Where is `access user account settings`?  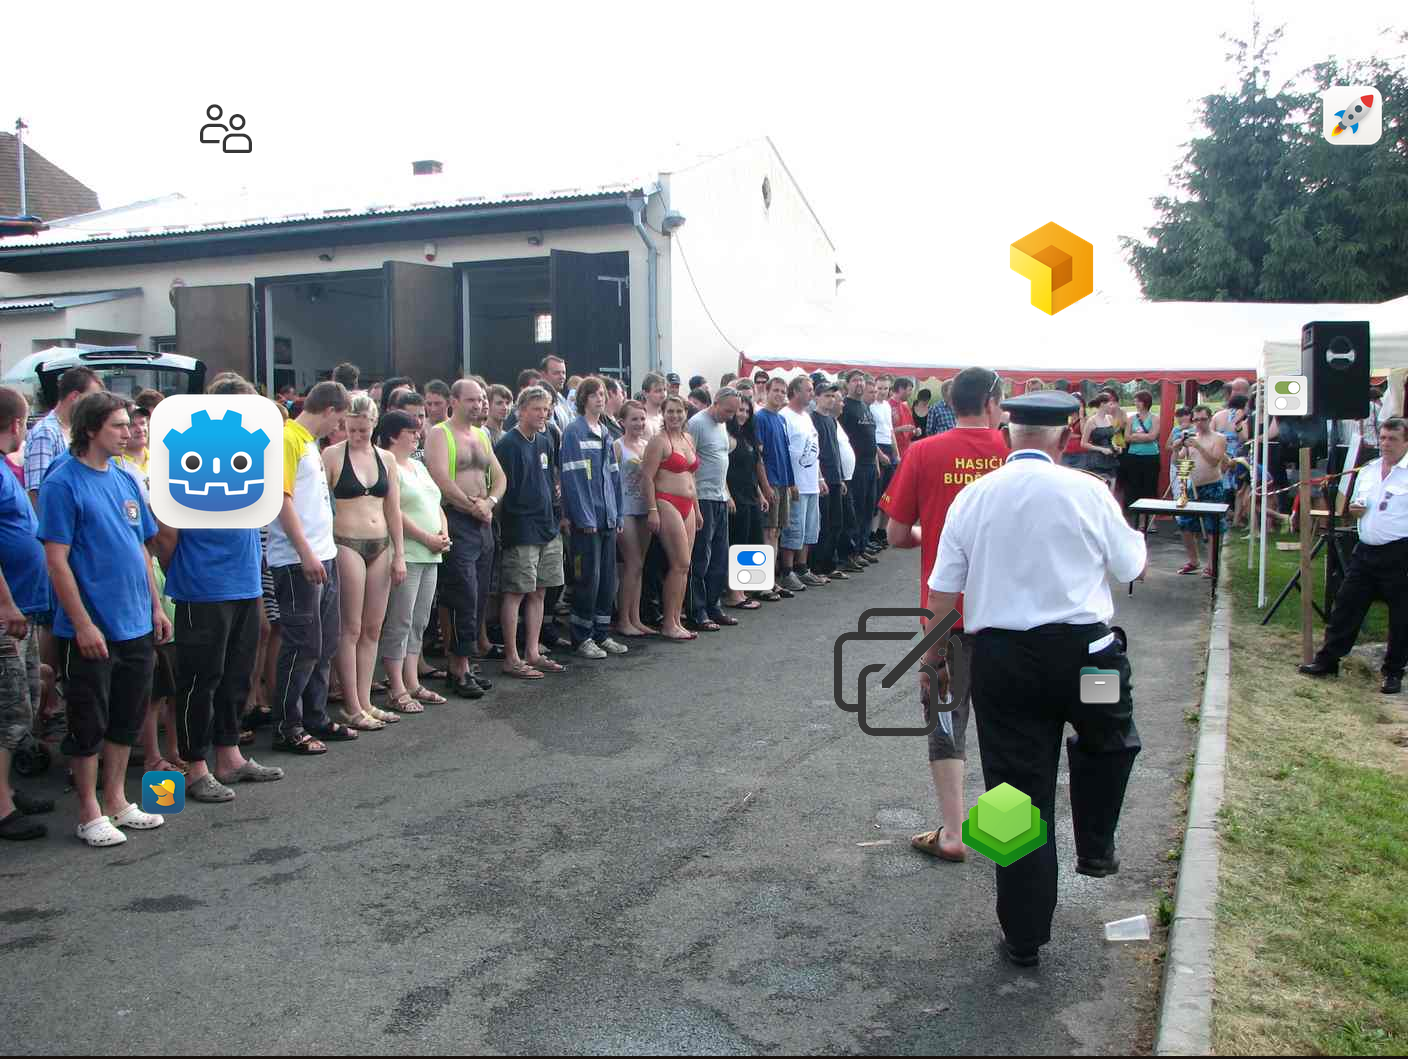
access user account settings is located at coordinates (226, 127).